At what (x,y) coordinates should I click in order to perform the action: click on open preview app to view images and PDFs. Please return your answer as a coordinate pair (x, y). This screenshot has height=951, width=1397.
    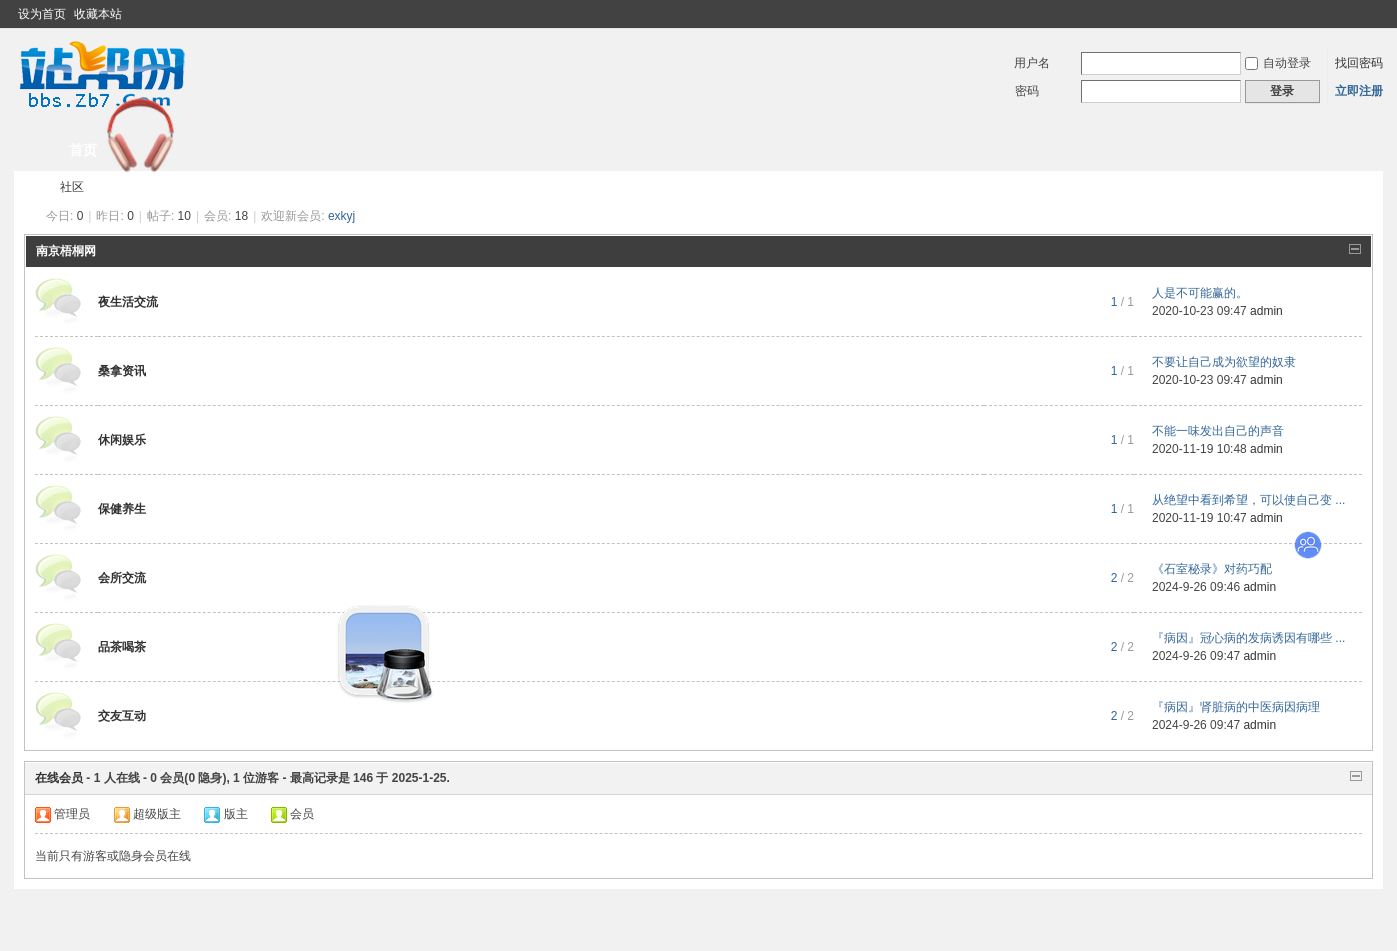
    Looking at the image, I should click on (383, 650).